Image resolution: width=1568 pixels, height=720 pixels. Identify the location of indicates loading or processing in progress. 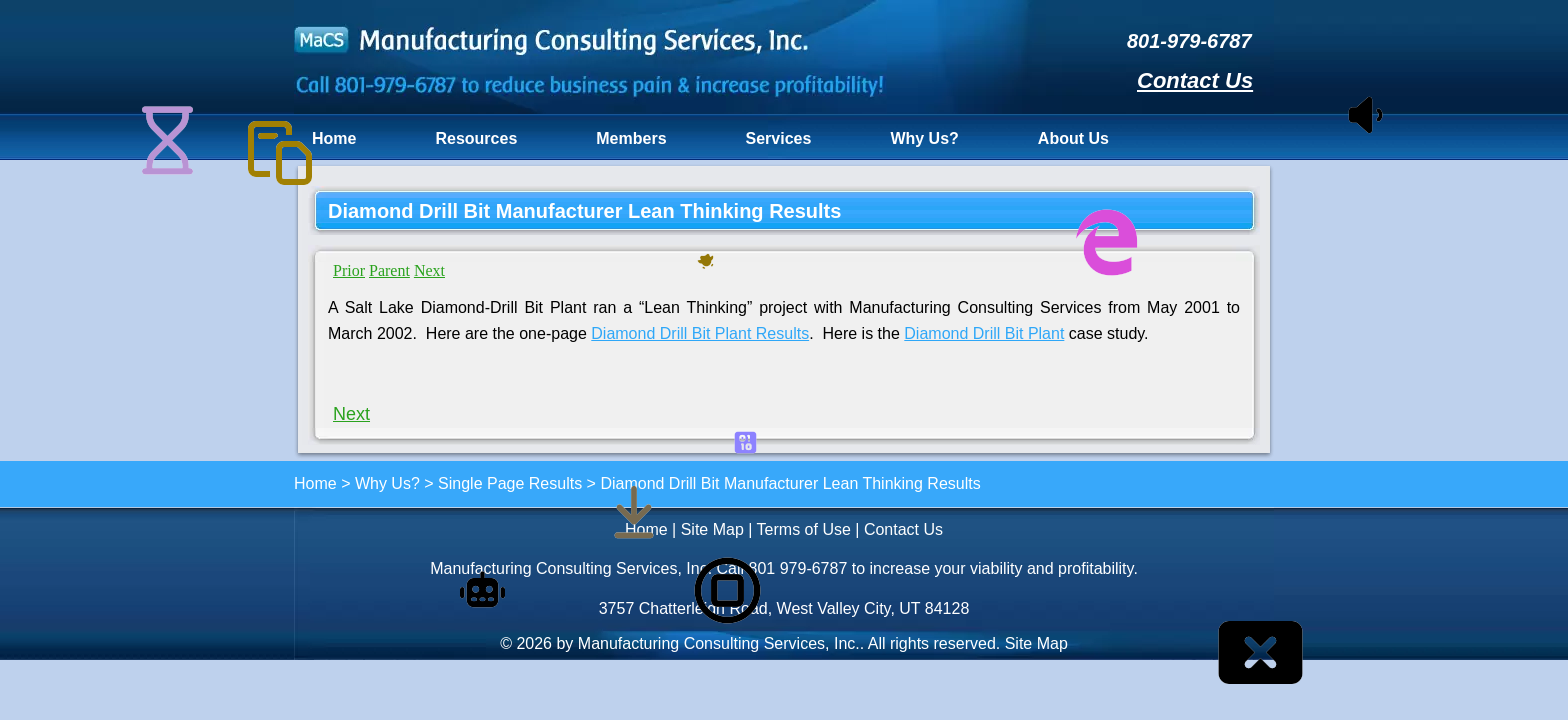
(167, 140).